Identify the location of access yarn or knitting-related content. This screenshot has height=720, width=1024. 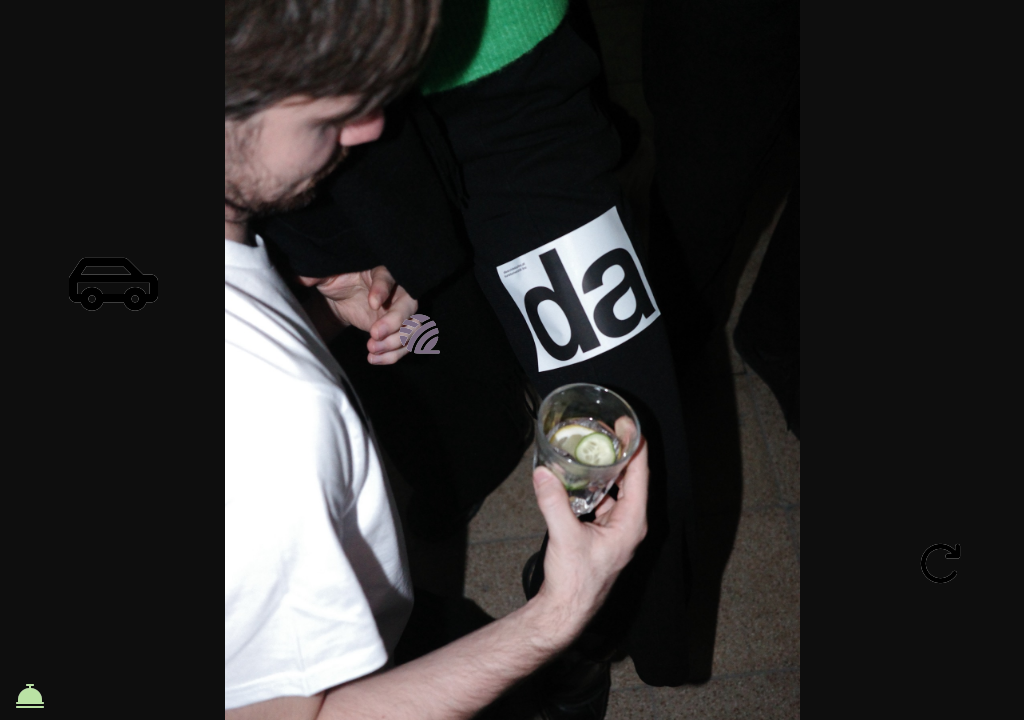
(419, 334).